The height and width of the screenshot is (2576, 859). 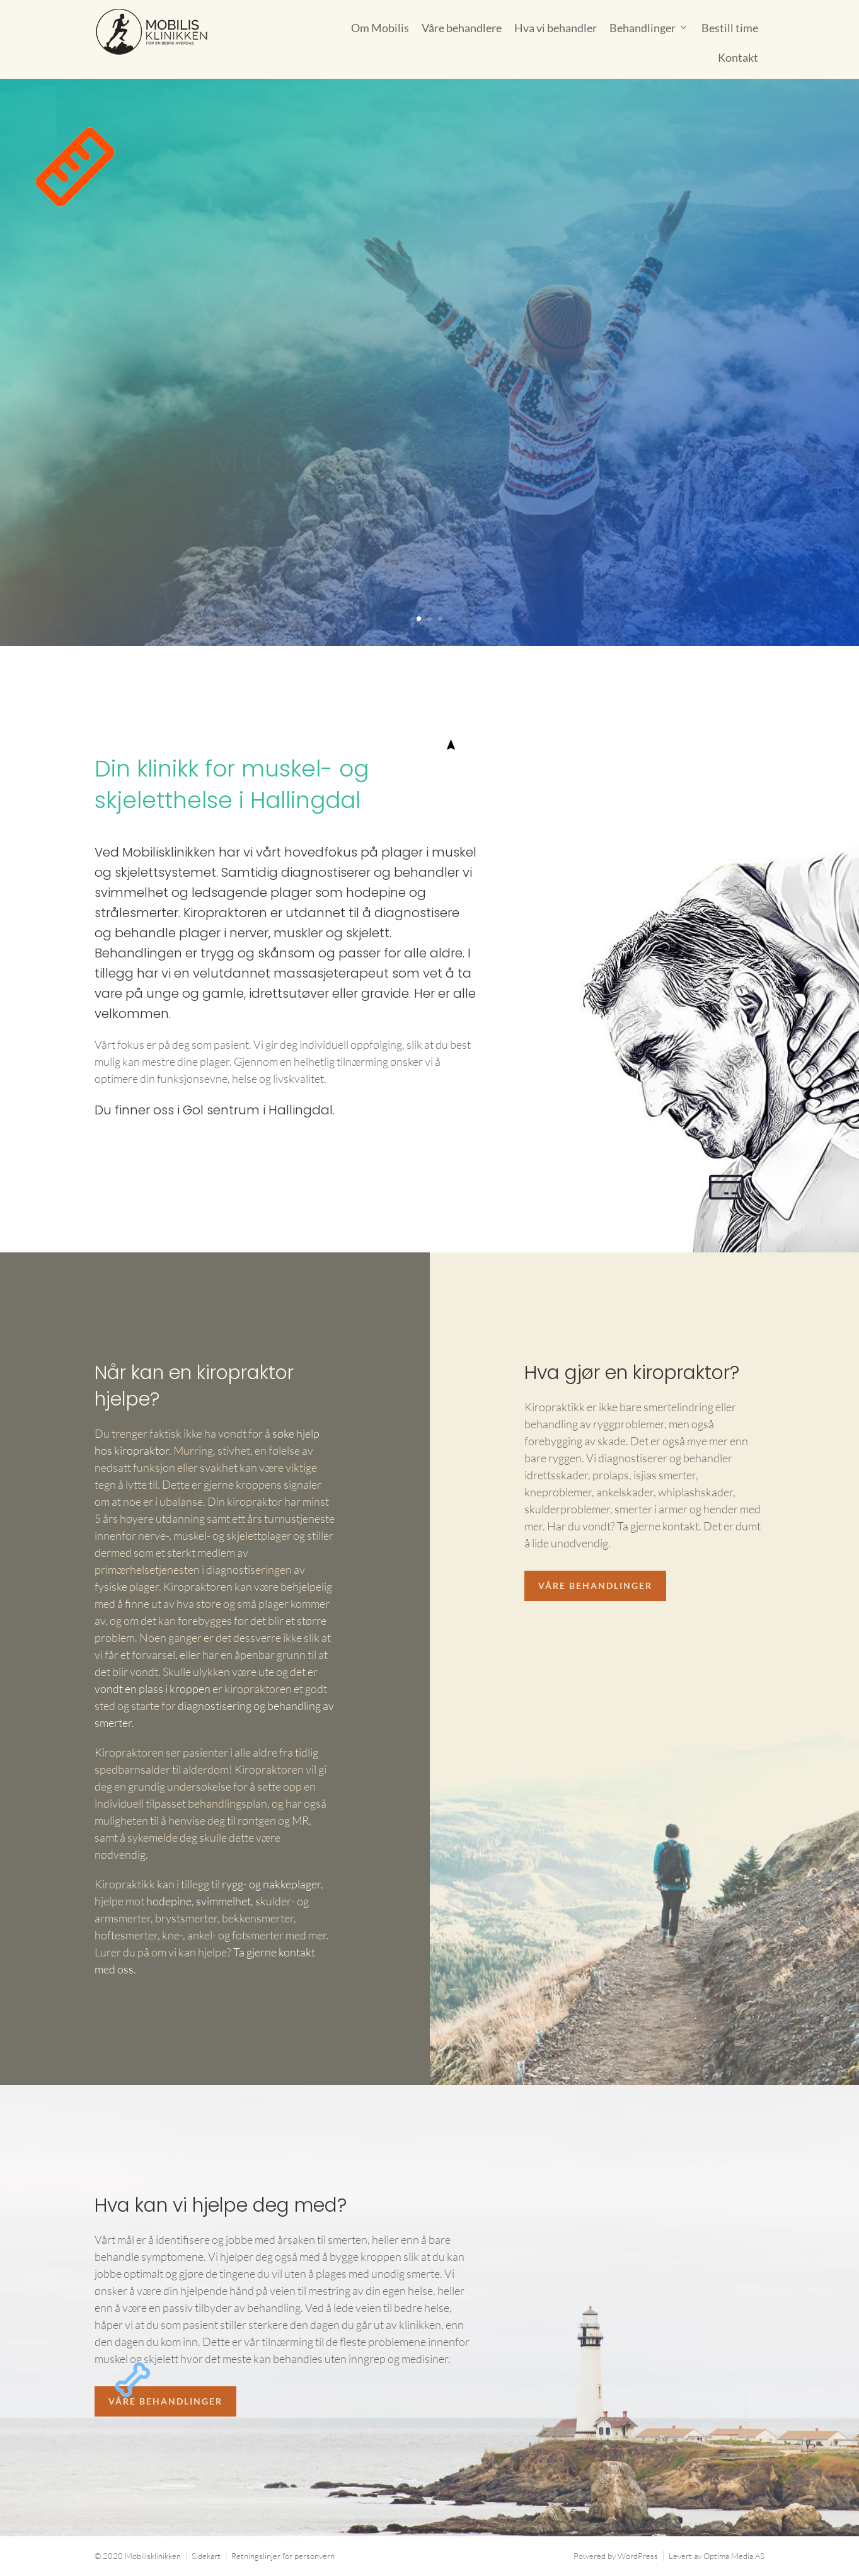 I want to click on start navigation to destination, so click(x=451, y=744).